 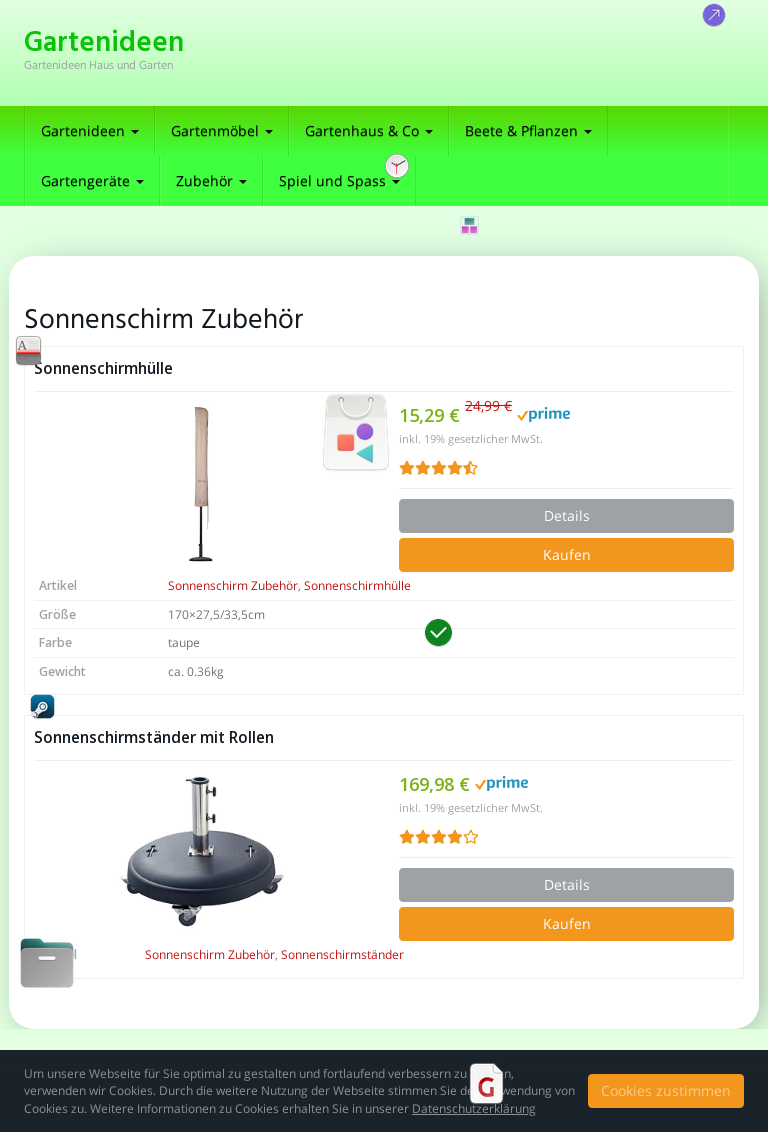 What do you see at coordinates (714, 15) in the screenshot?
I see `indicates a symbolic link or shortcut to another file` at bounding box center [714, 15].